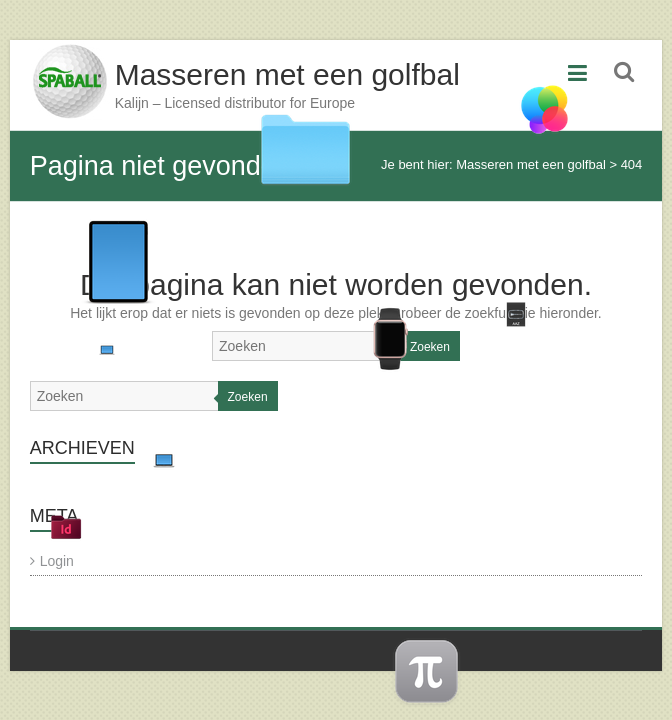 The width and height of the screenshot is (672, 720). Describe the element at coordinates (164, 460) in the screenshot. I see `represents this macbook pro device in system settings` at that location.